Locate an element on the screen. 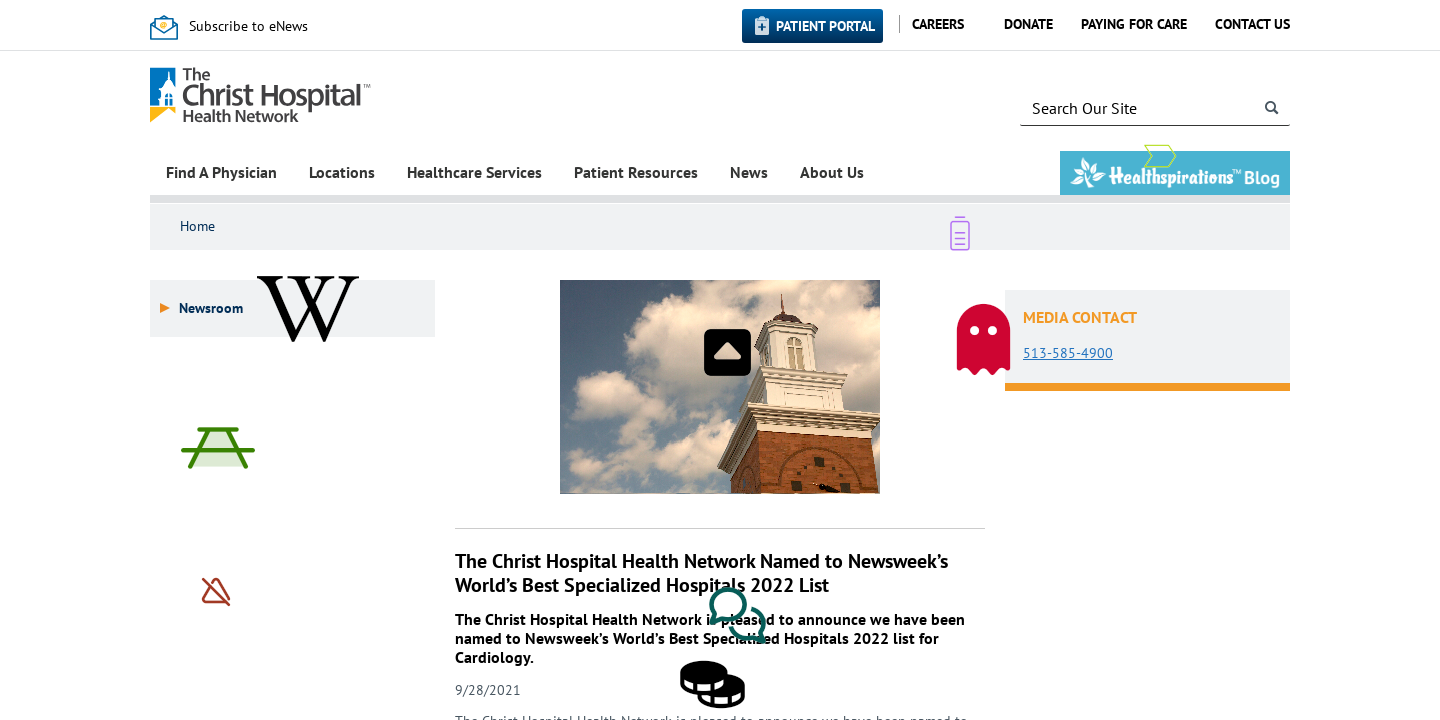 Image resolution: width=1440 pixels, height=720 pixels. view your coin balance or currency is located at coordinates (712, 684).